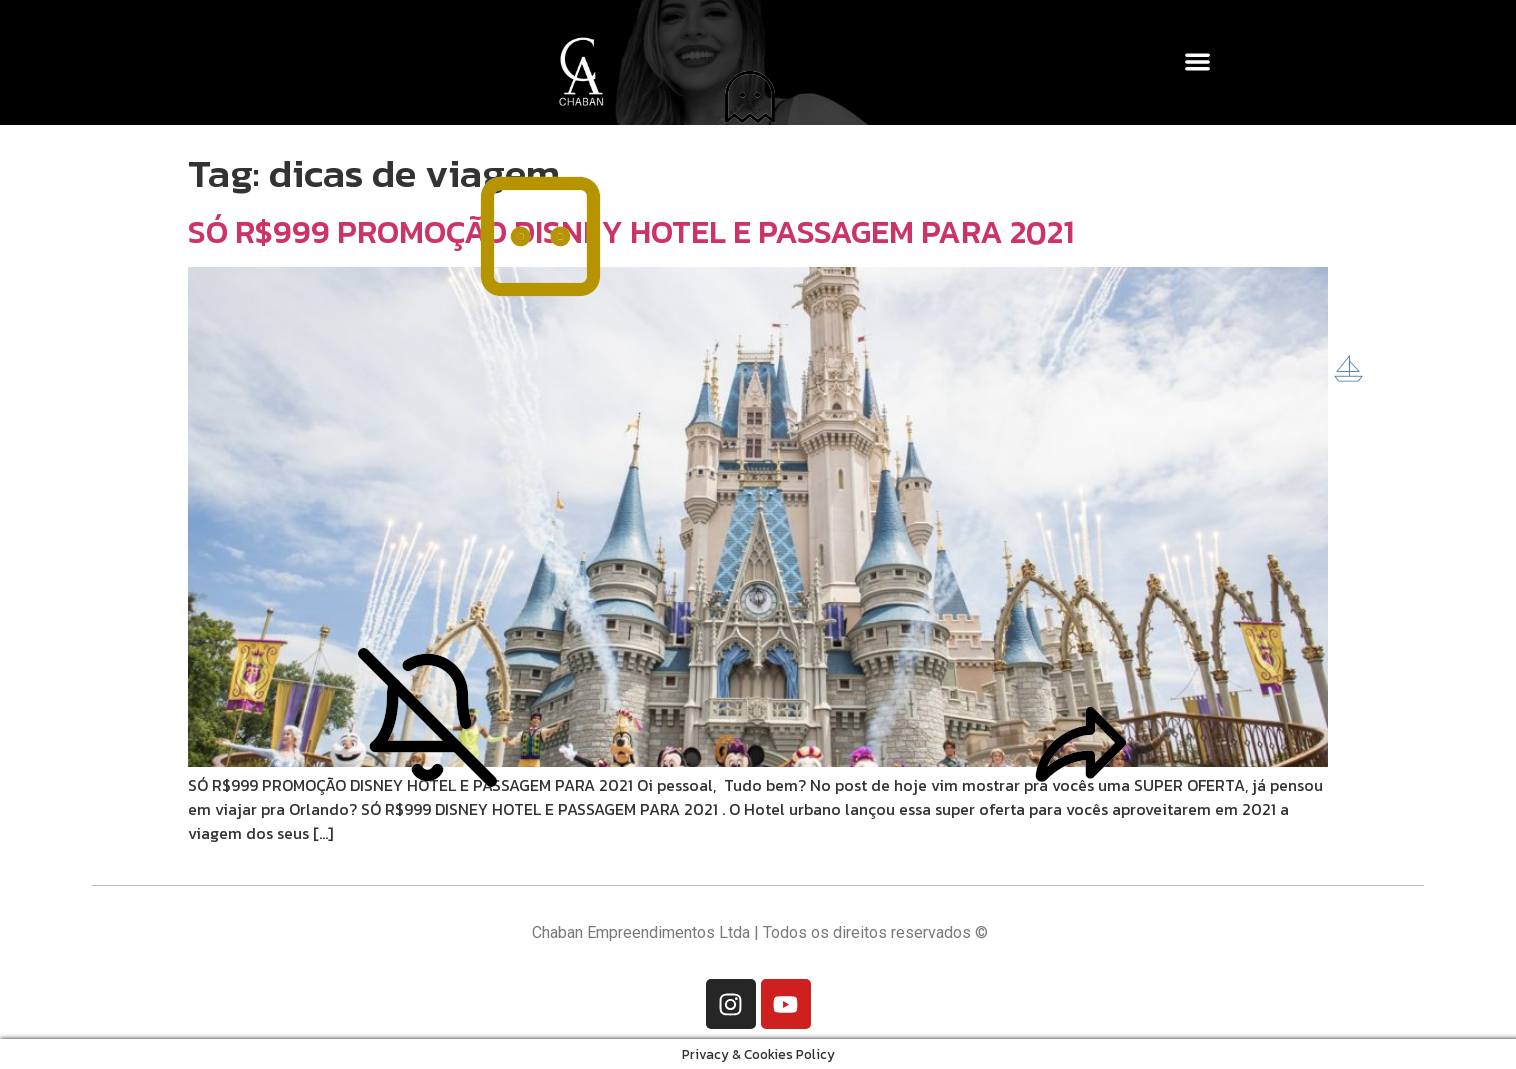  I want to click on toggle ghost mode or invisible status, so click(750, 98).